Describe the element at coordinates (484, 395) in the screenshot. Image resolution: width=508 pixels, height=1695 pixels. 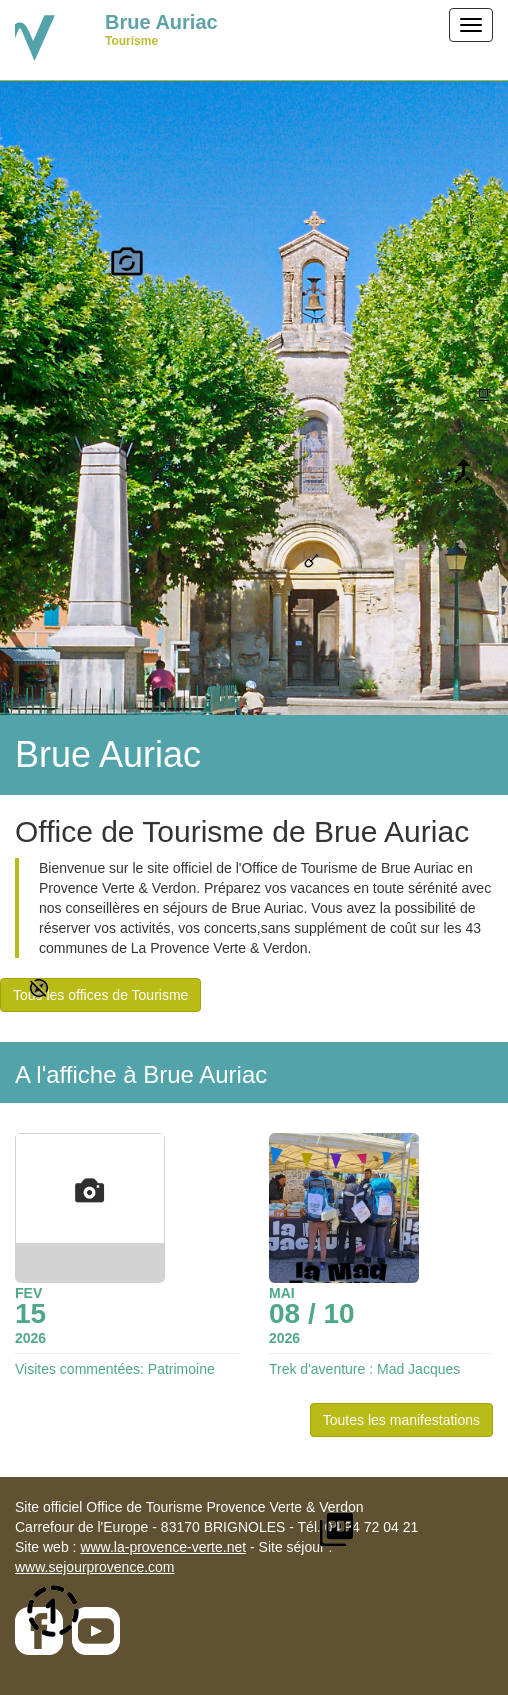
I see `access food and beverage emoji category` at that location.